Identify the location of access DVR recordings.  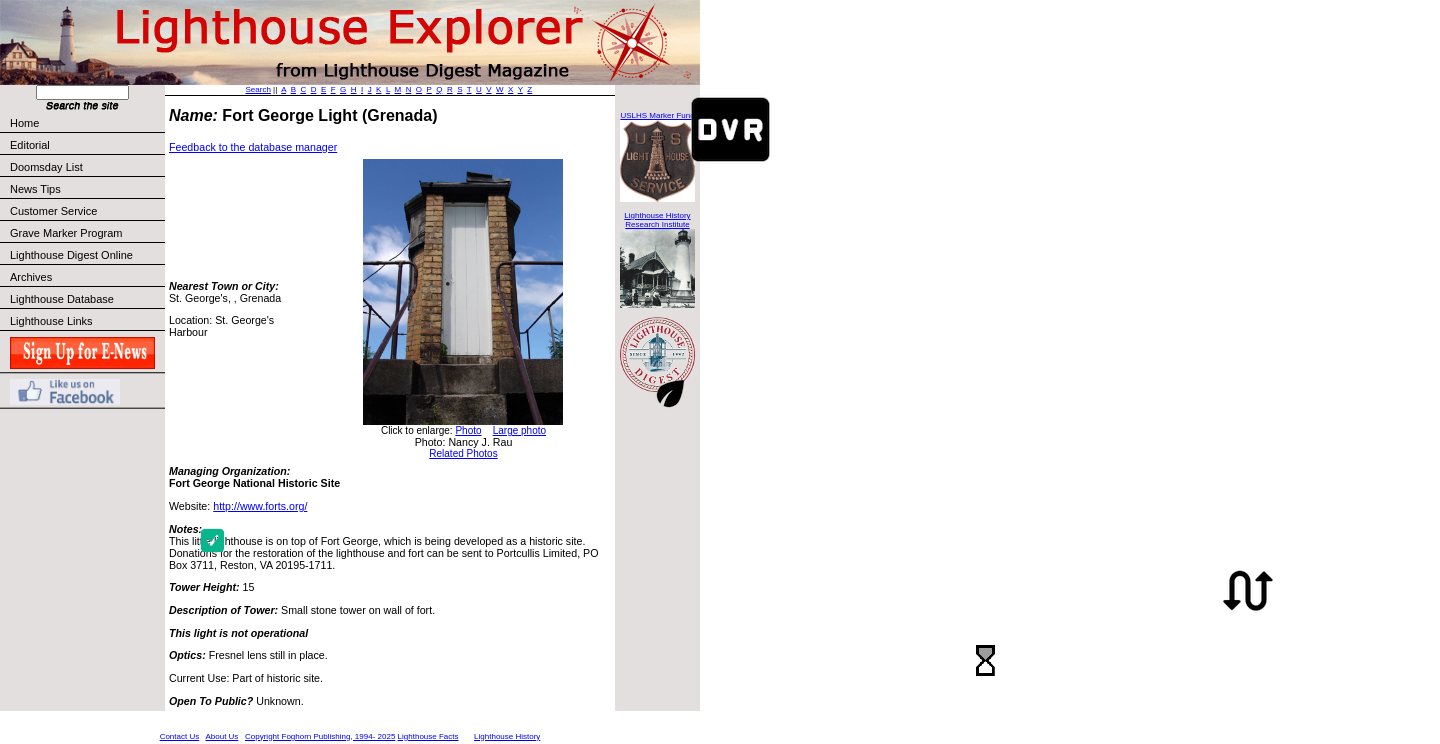
(730, 129).